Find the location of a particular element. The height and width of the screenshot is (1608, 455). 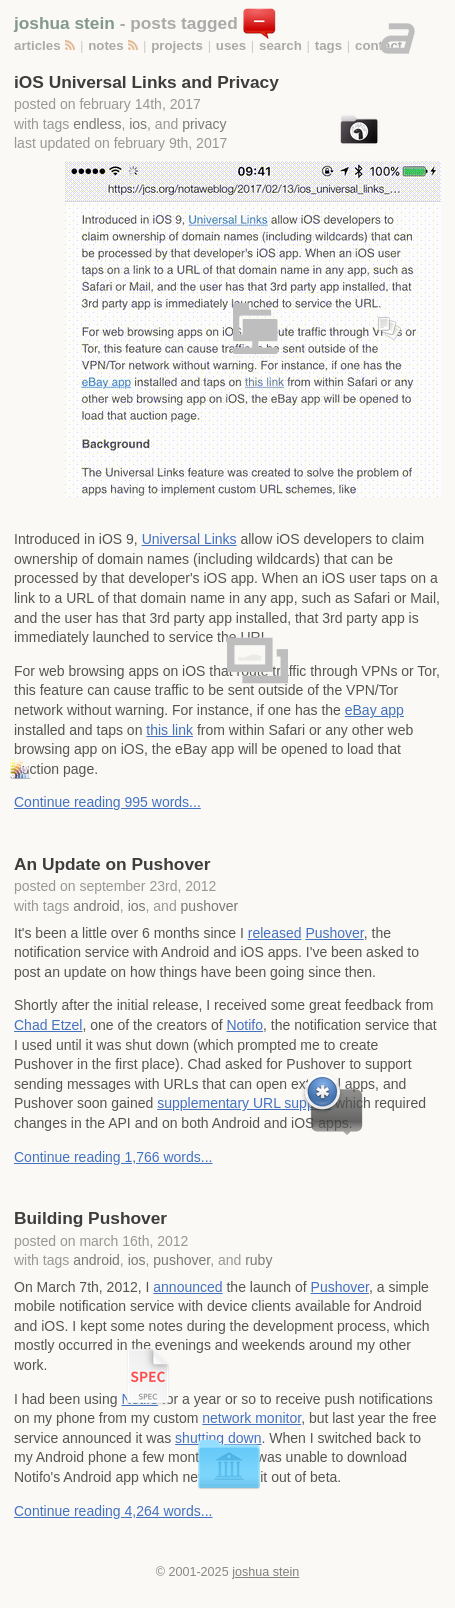

user status: busy or do not disturb is located at coordinates (259, 23).